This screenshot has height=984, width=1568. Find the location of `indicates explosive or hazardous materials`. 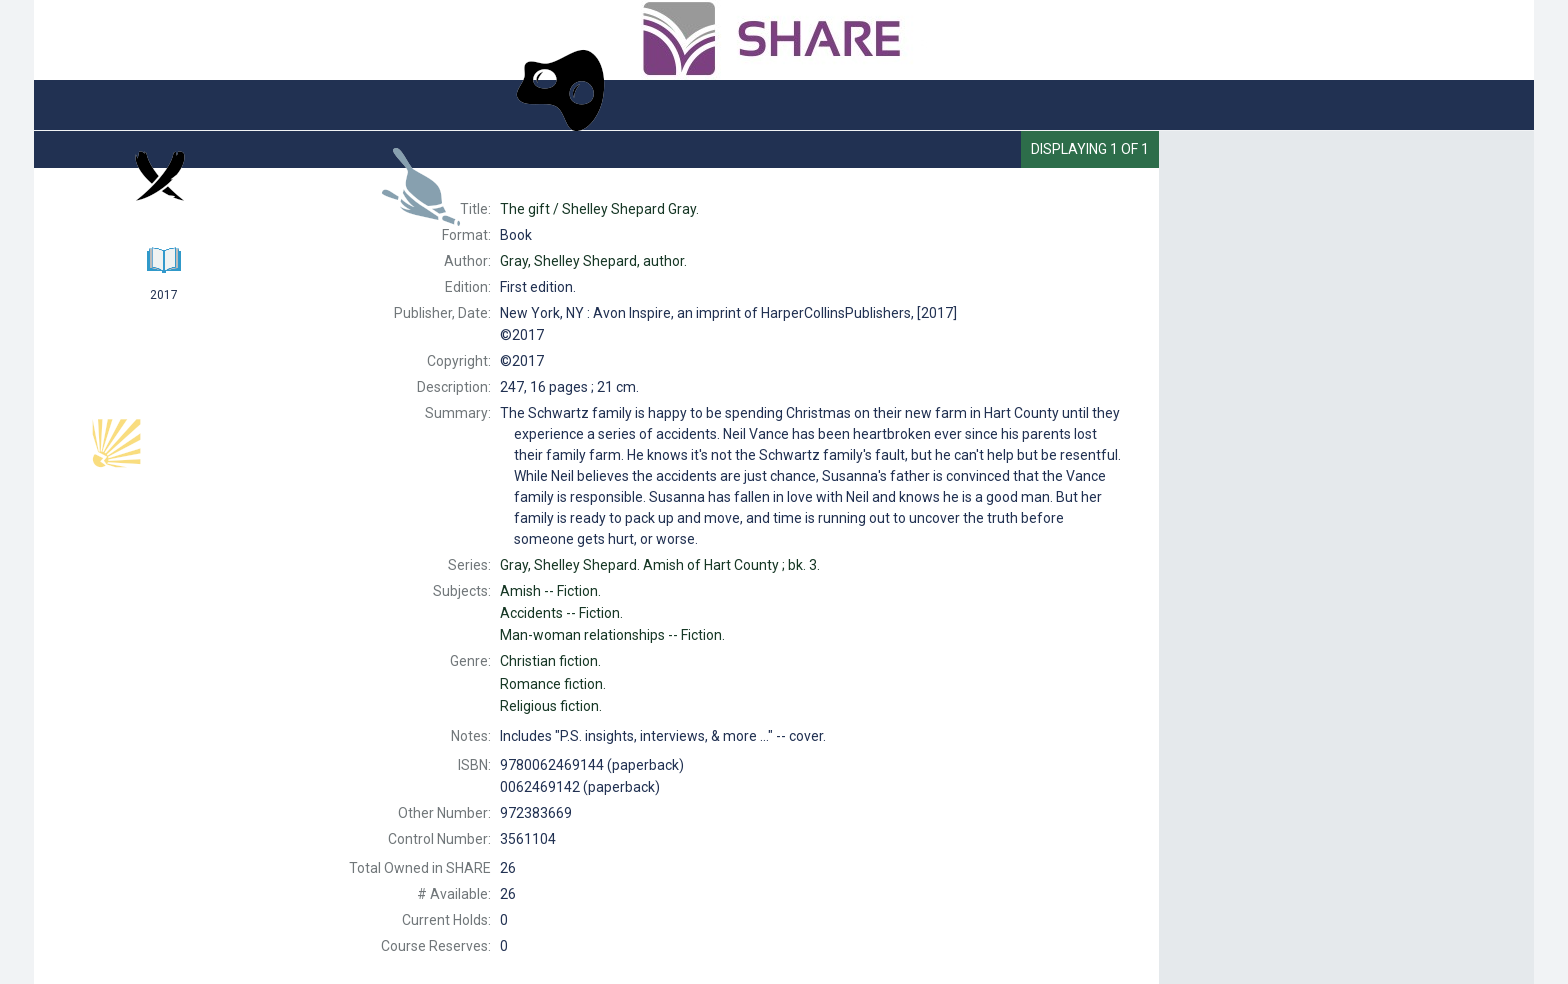

indicates explosive or hazardous materials is located at coordinates (116, 443).